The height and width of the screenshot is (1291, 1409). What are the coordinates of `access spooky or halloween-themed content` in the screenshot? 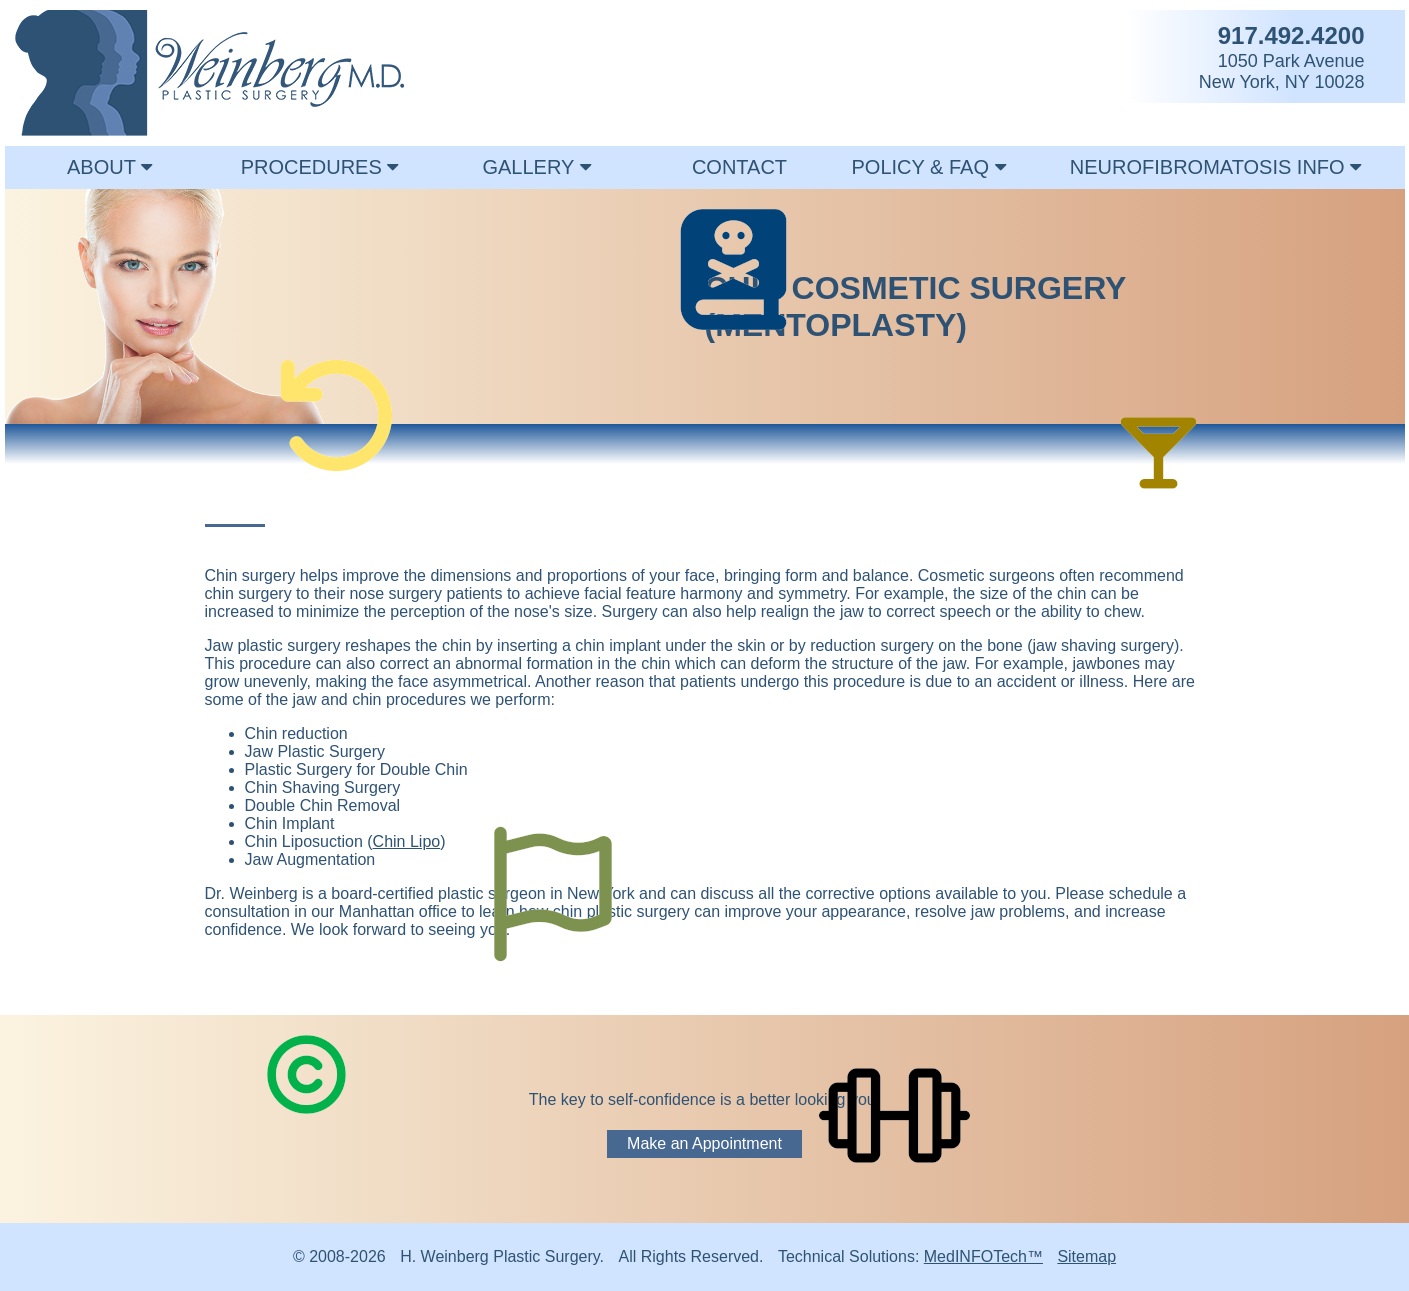 It's located at (733, 269).